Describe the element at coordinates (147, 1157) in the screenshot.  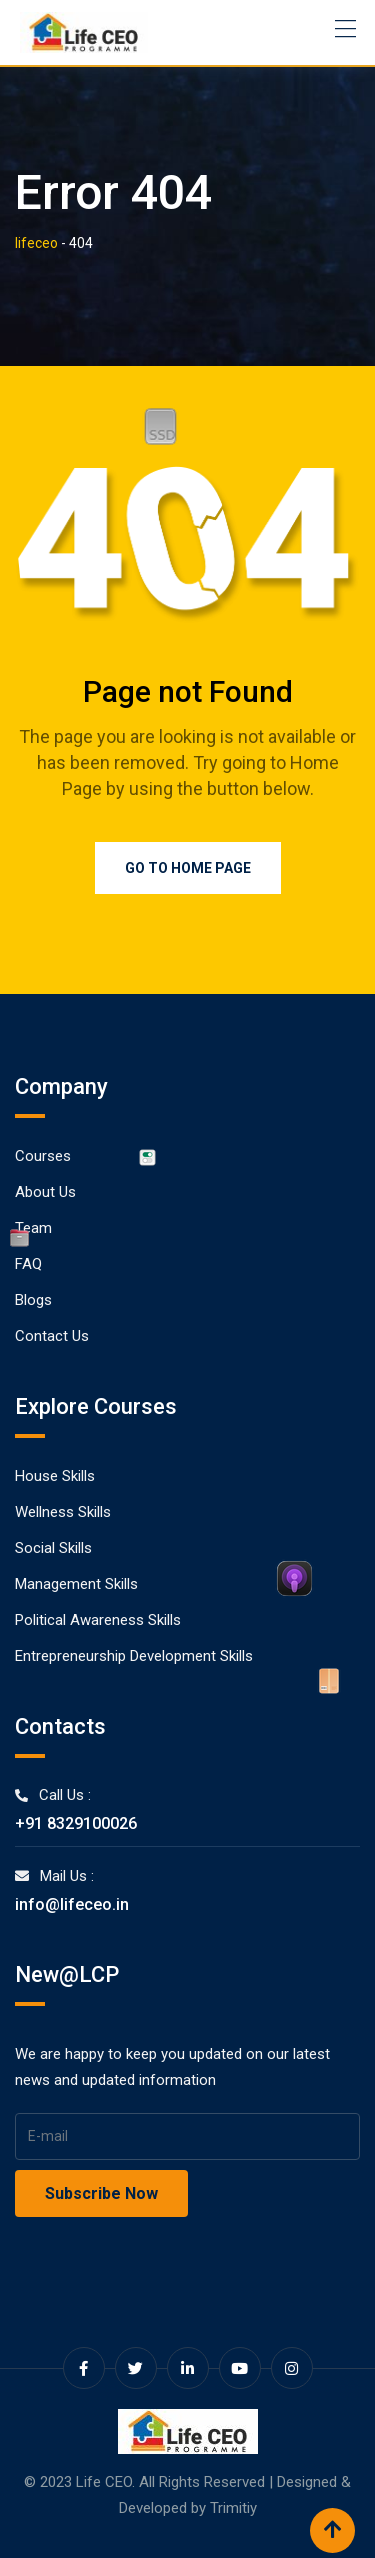
I see `access system settings and preferences` at that location.